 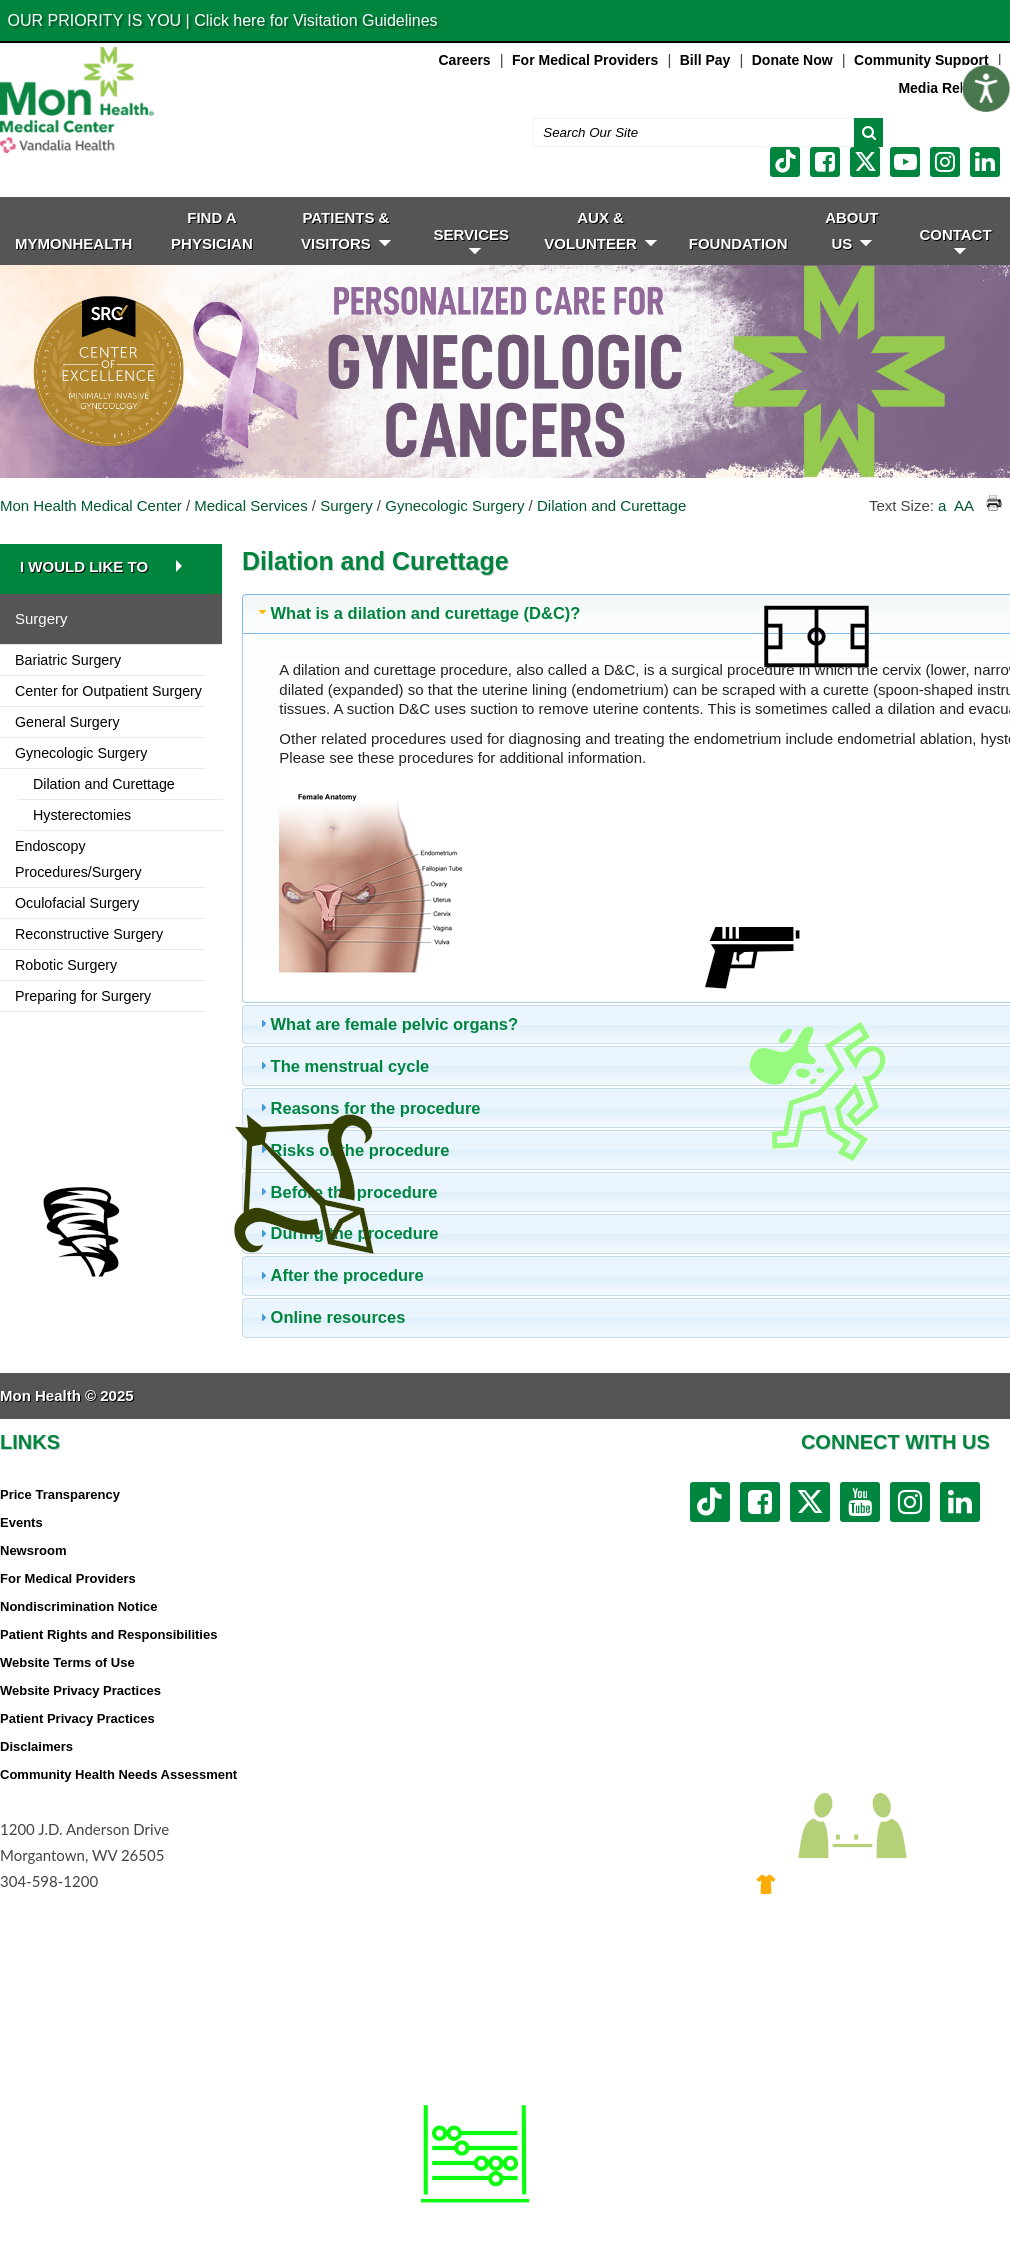 I want to click on select bow and arrow weapon, so click(x=304, y=1184).